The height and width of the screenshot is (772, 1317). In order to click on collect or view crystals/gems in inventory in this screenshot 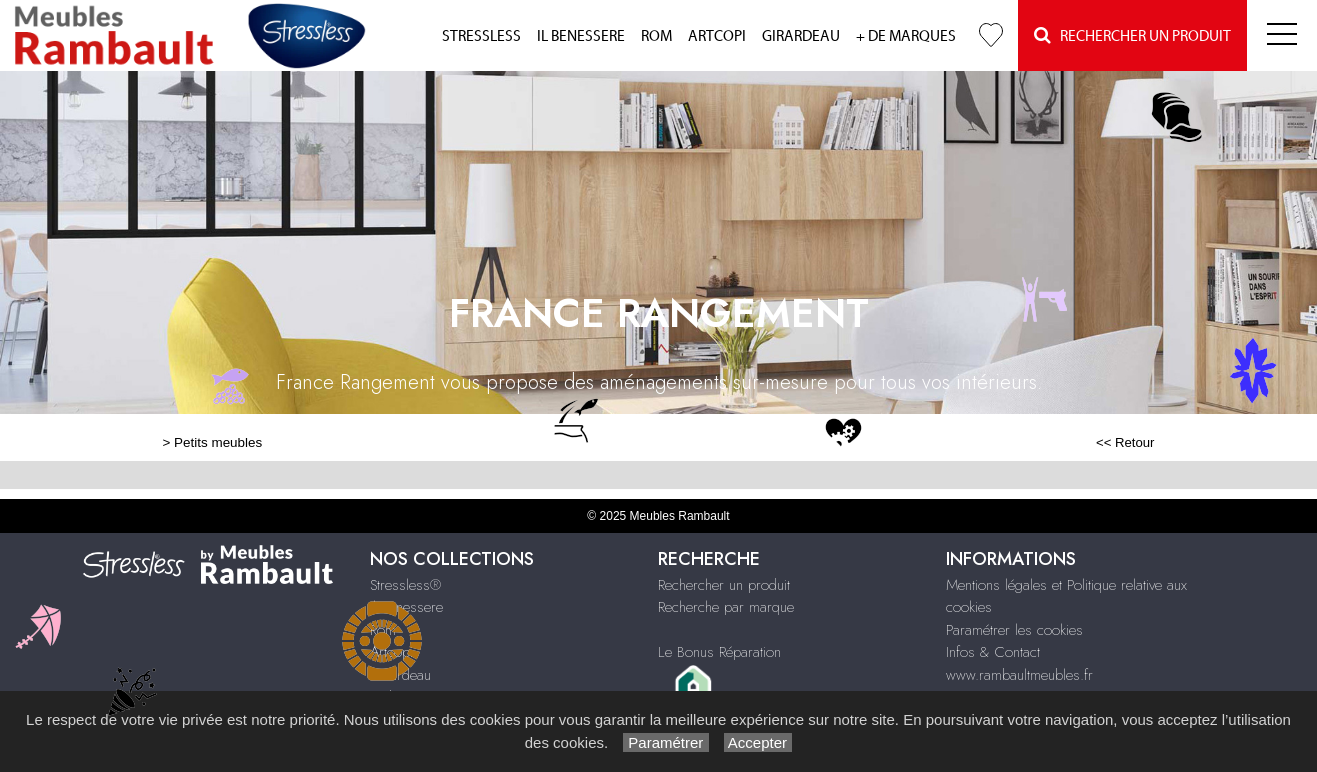, I will do `click(1252, 371)`.